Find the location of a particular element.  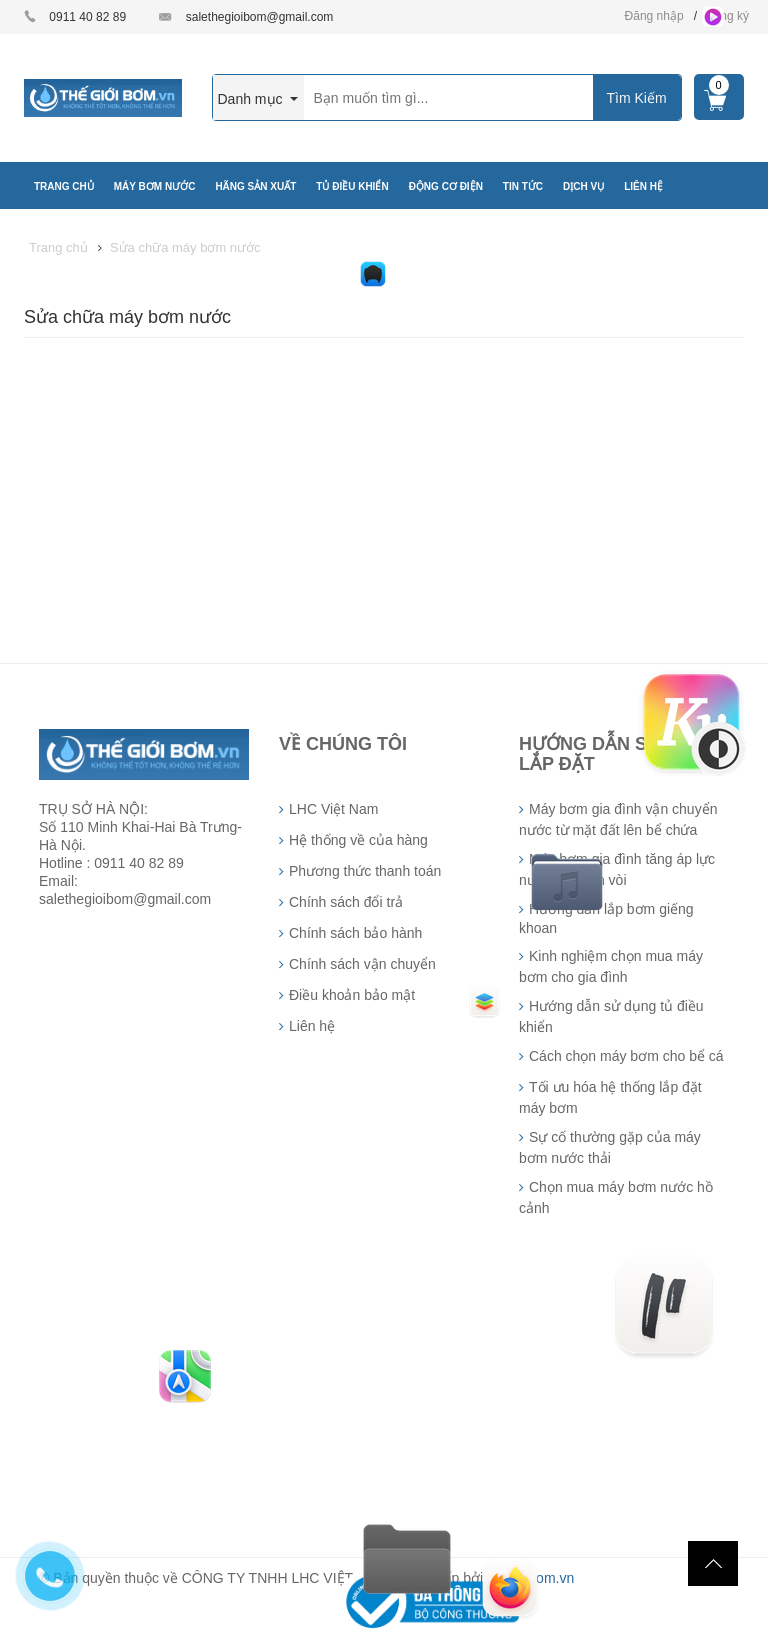

open mplayer media player app is located at coordinates (713, 17).